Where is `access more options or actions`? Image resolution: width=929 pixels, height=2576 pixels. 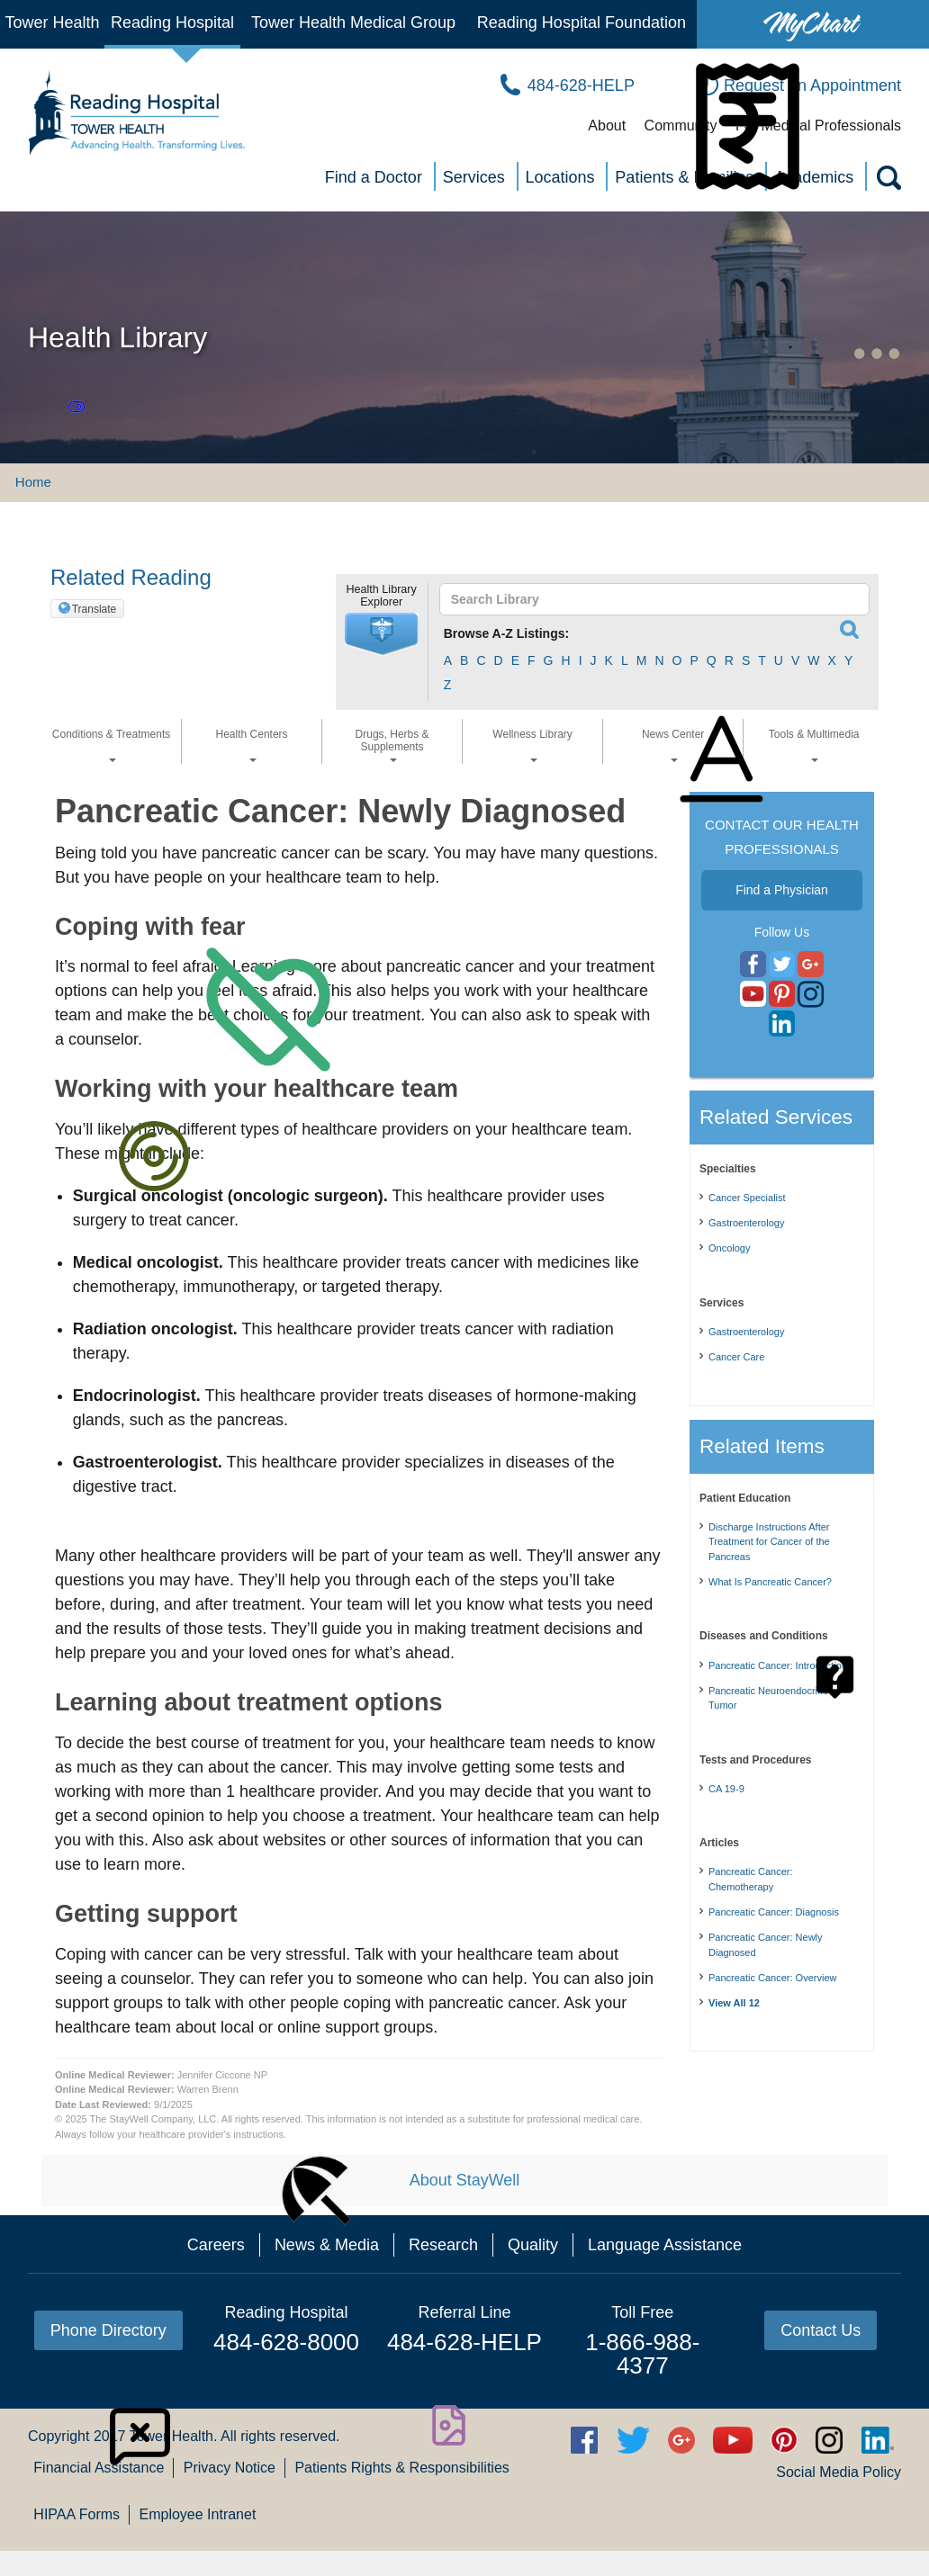
access more options or actions is located at coordinates (877, 354).